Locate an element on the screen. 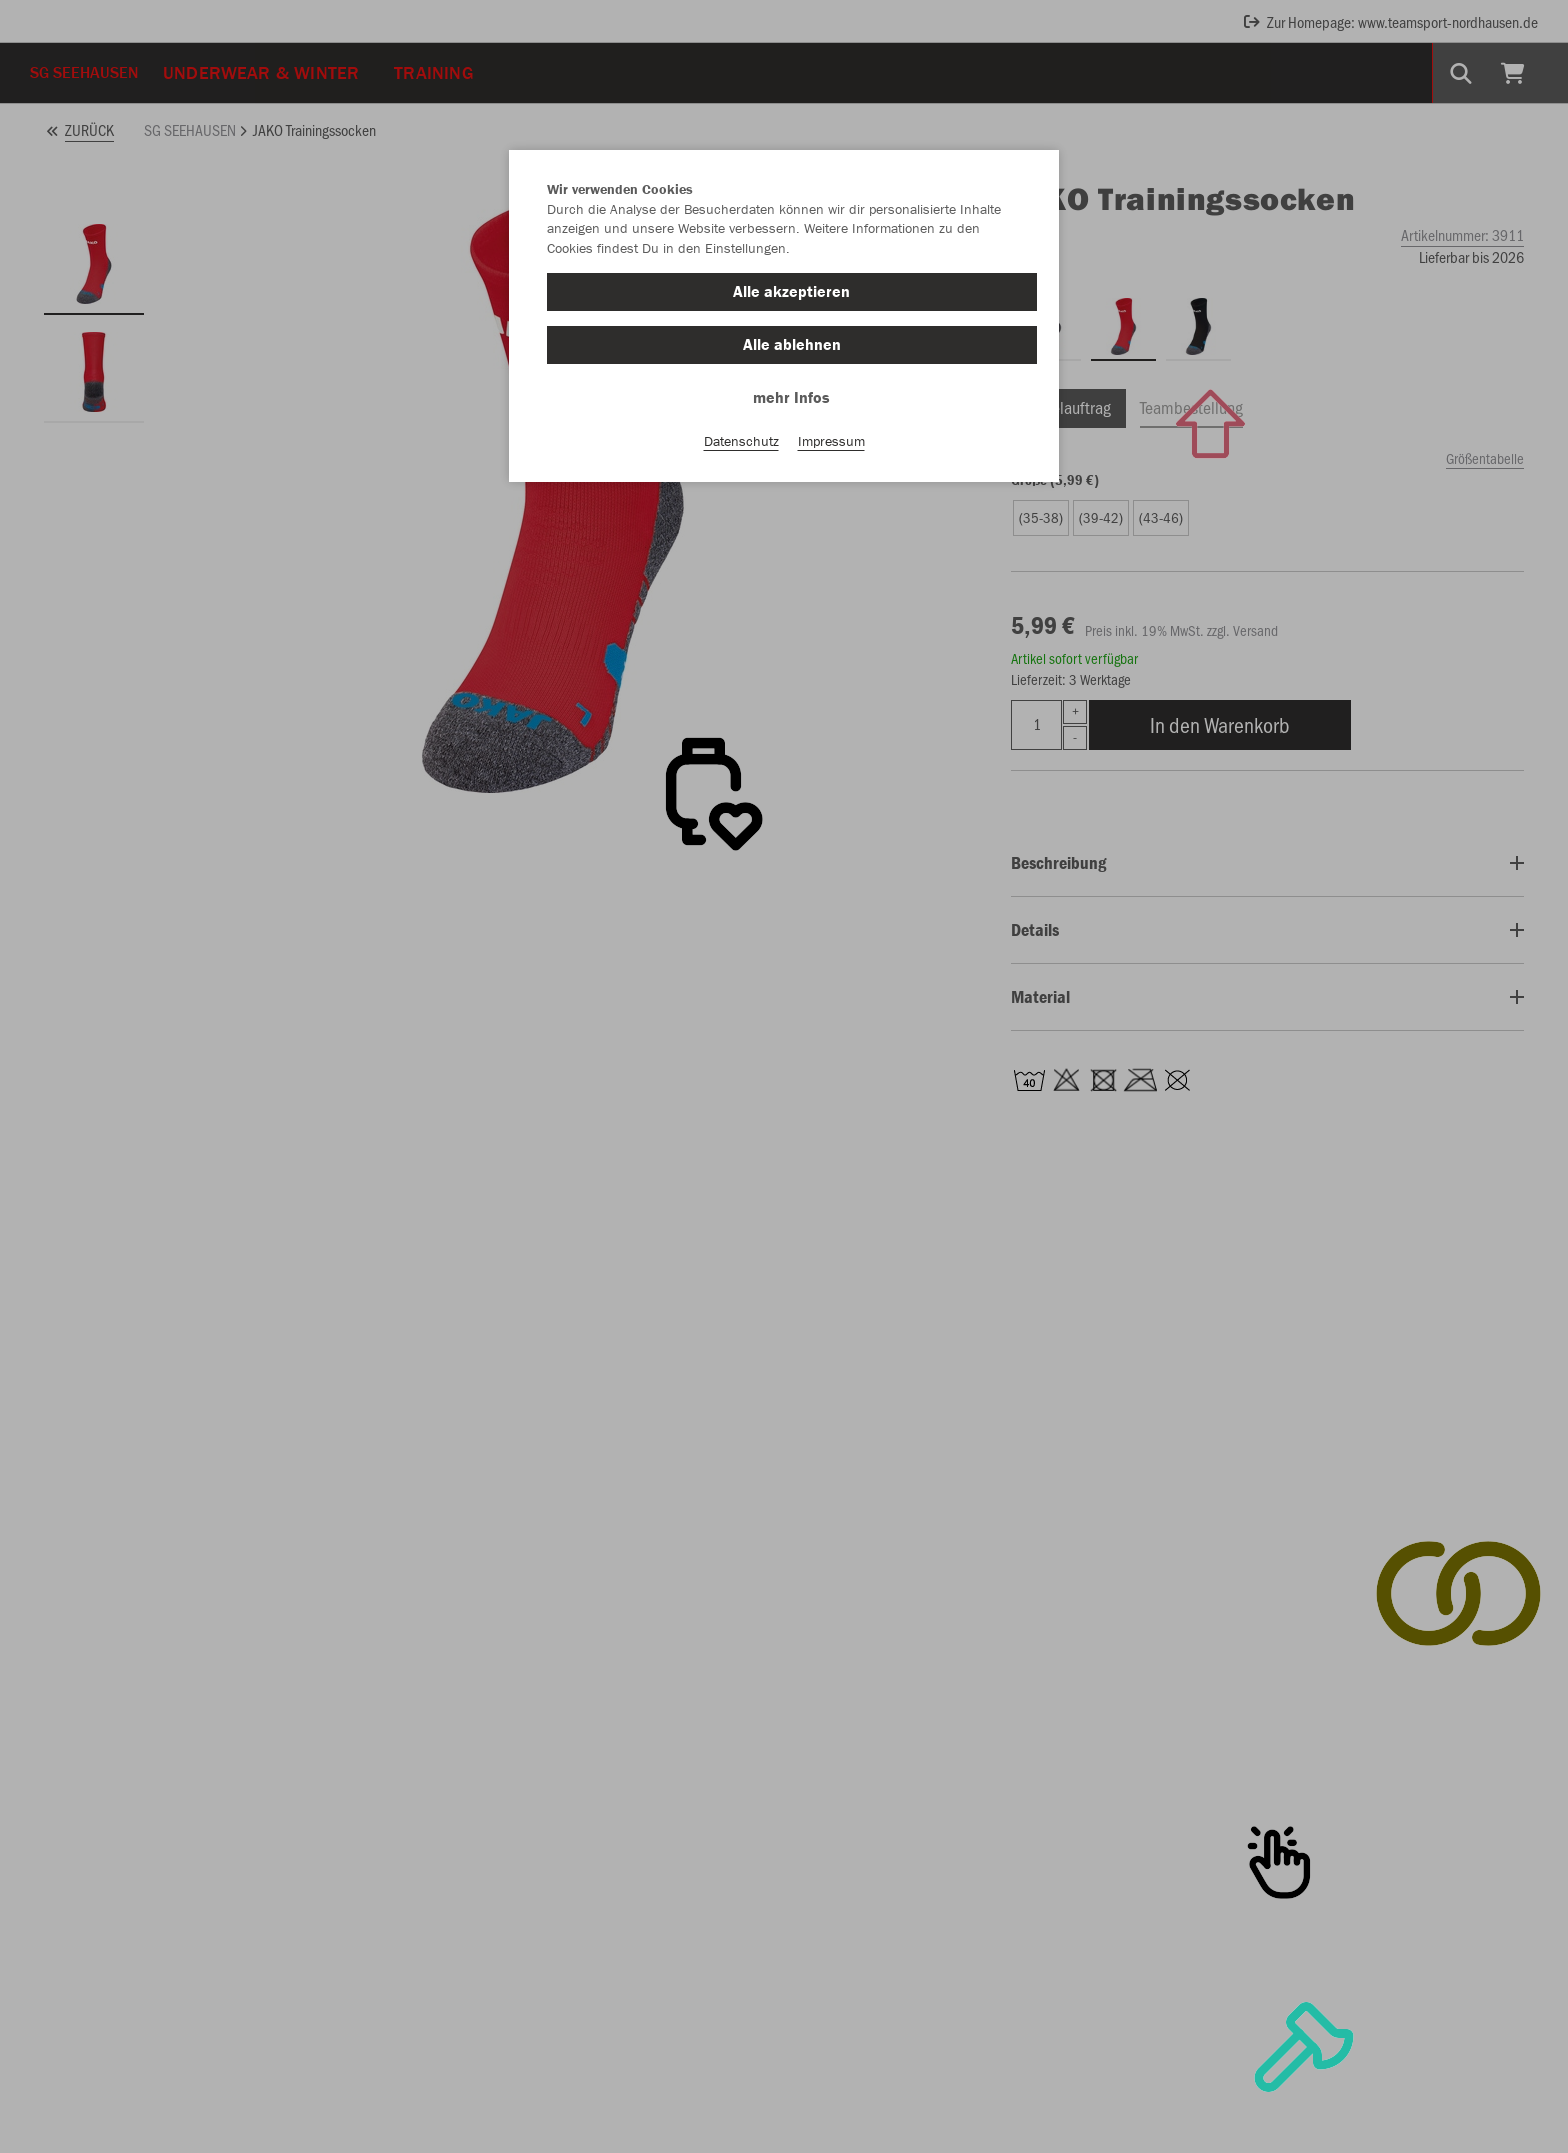  view heart rate data on smartwatch is located at coordinates (703, 791).